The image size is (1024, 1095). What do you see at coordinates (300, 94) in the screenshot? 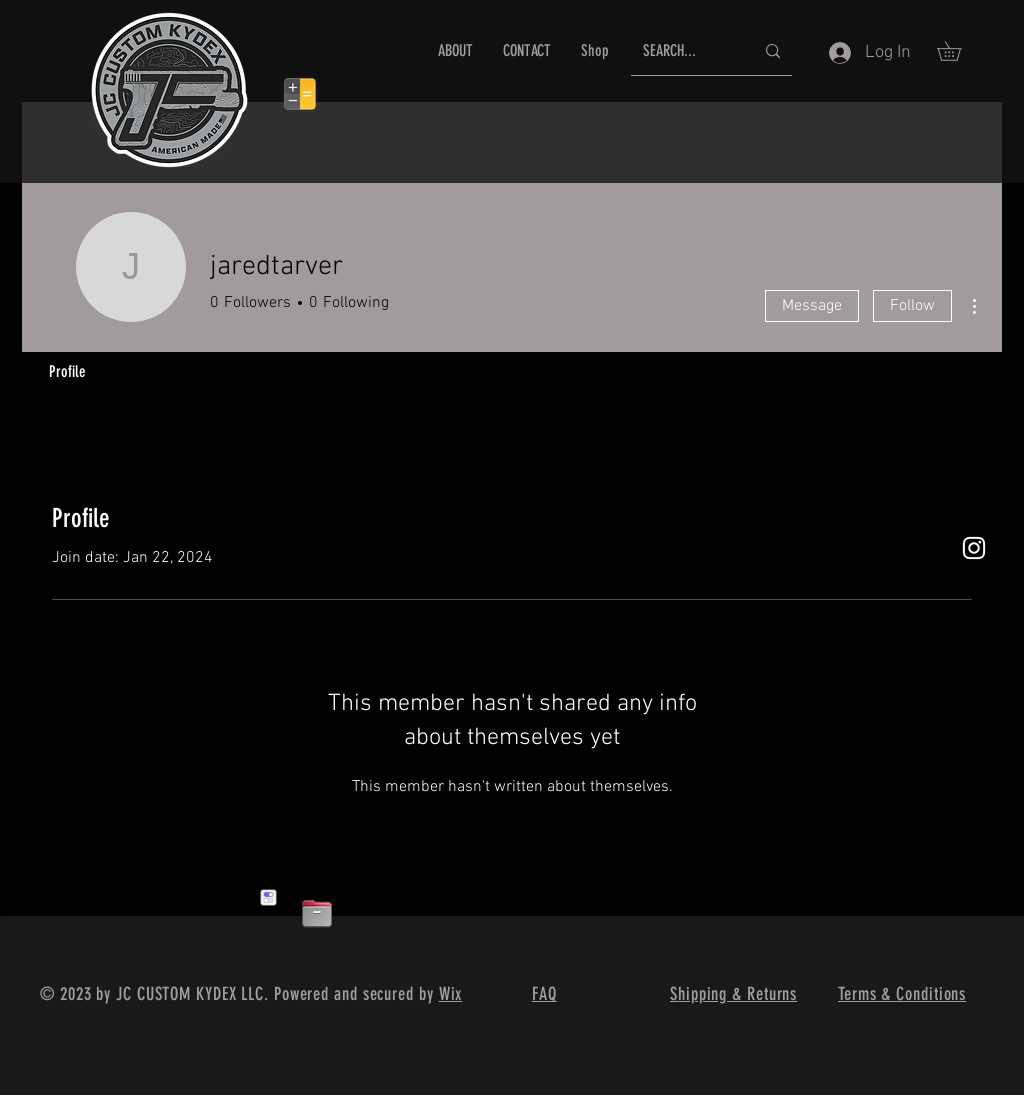
I see `open the calculator app` at bounding box center [300, 94].